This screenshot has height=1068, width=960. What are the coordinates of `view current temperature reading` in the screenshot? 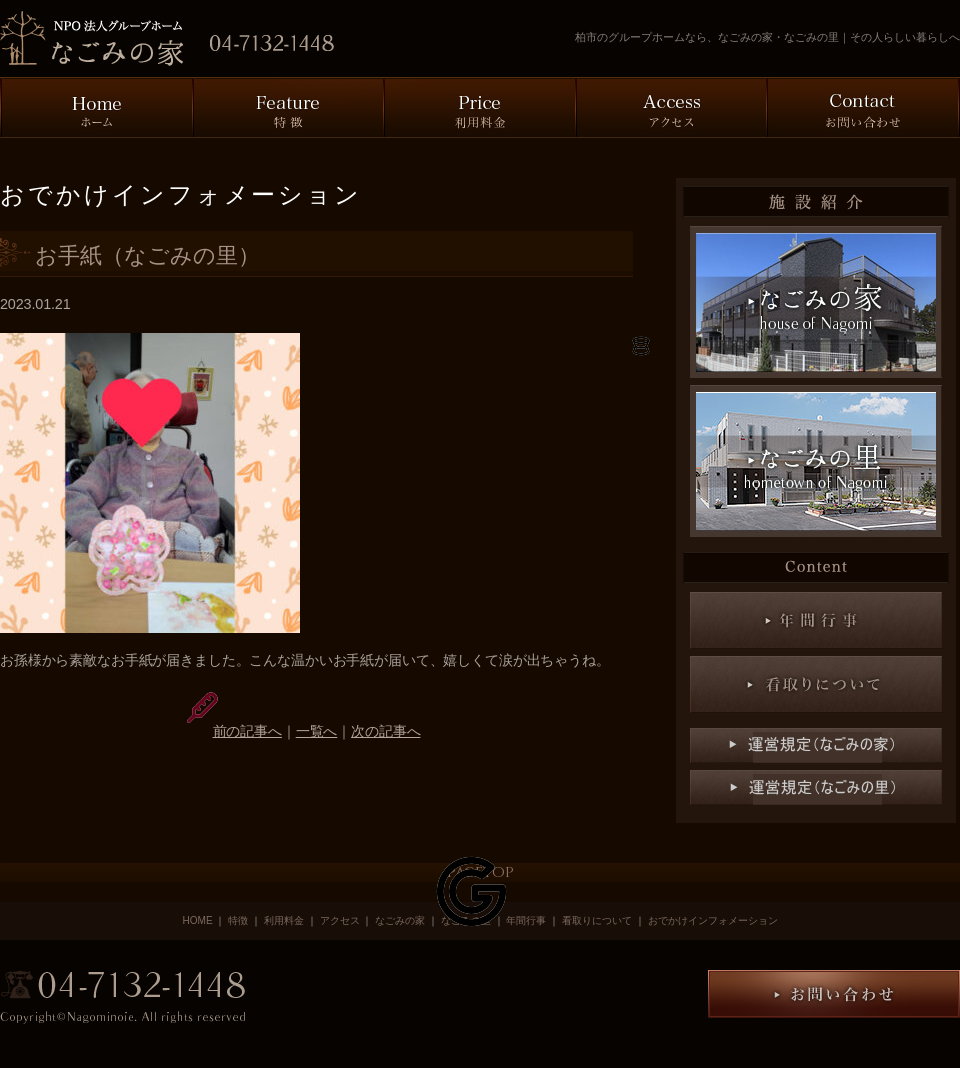 It's located at (202, 707).